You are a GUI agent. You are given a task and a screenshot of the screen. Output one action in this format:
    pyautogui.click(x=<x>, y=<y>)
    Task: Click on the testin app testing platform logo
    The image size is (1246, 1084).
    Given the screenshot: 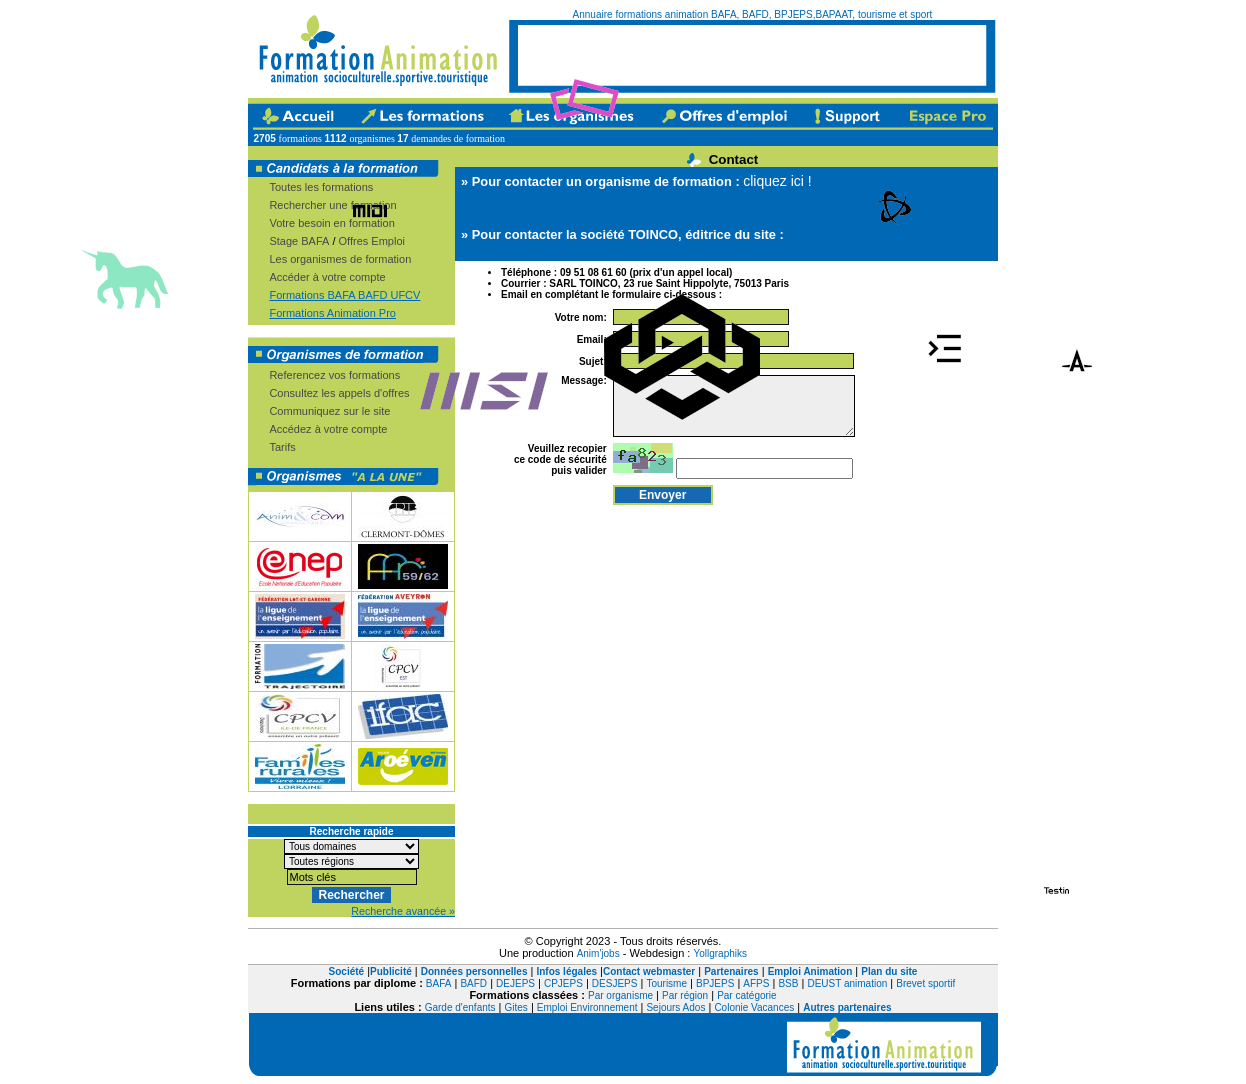 What is the action you would take?
    pyautogui.click(x=1056, y=890)
    